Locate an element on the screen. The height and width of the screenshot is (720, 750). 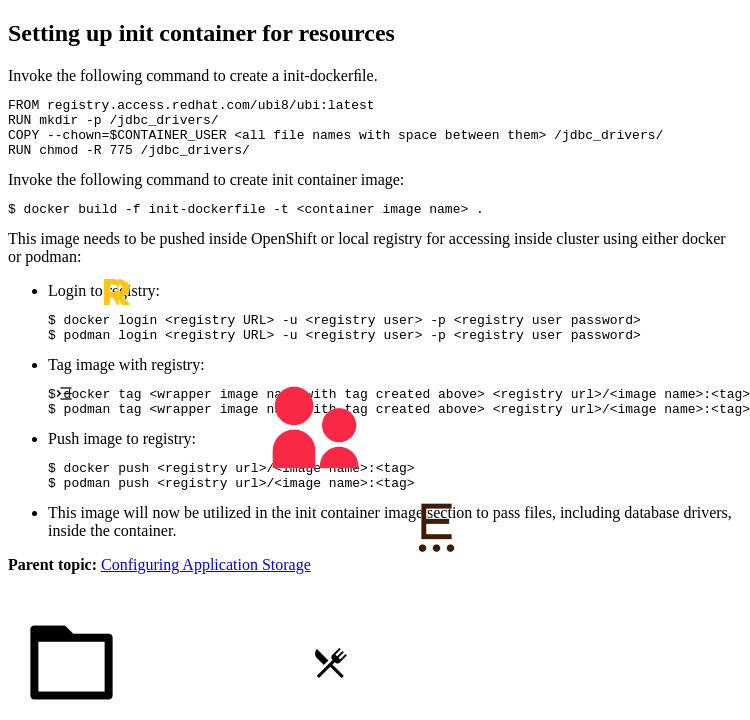
remedy entertainment company logo is located at coordinates (117, 292).